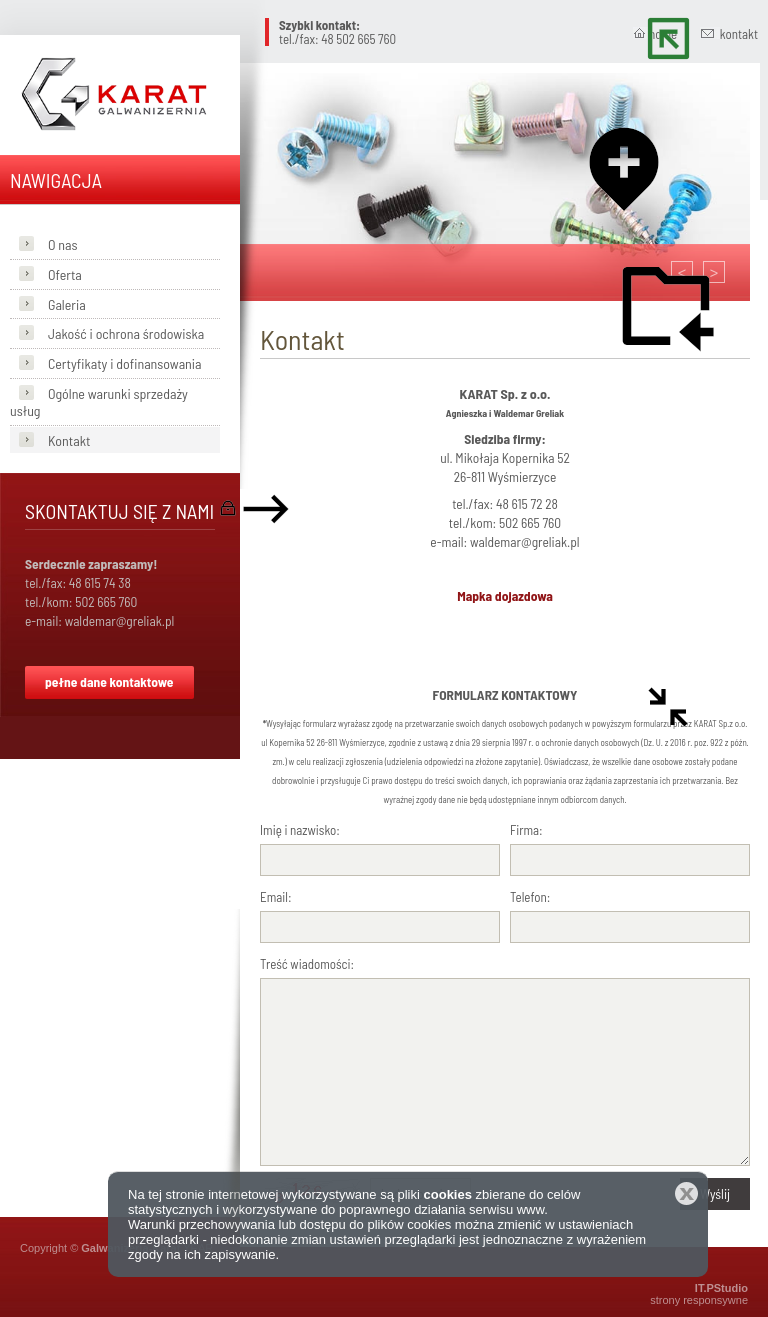 Image resolution: width=768 pixels, height=1317 pixels. Describe the element at coordinates (666, 306) in the screenshot. I see `view received files or downloads` at that location.